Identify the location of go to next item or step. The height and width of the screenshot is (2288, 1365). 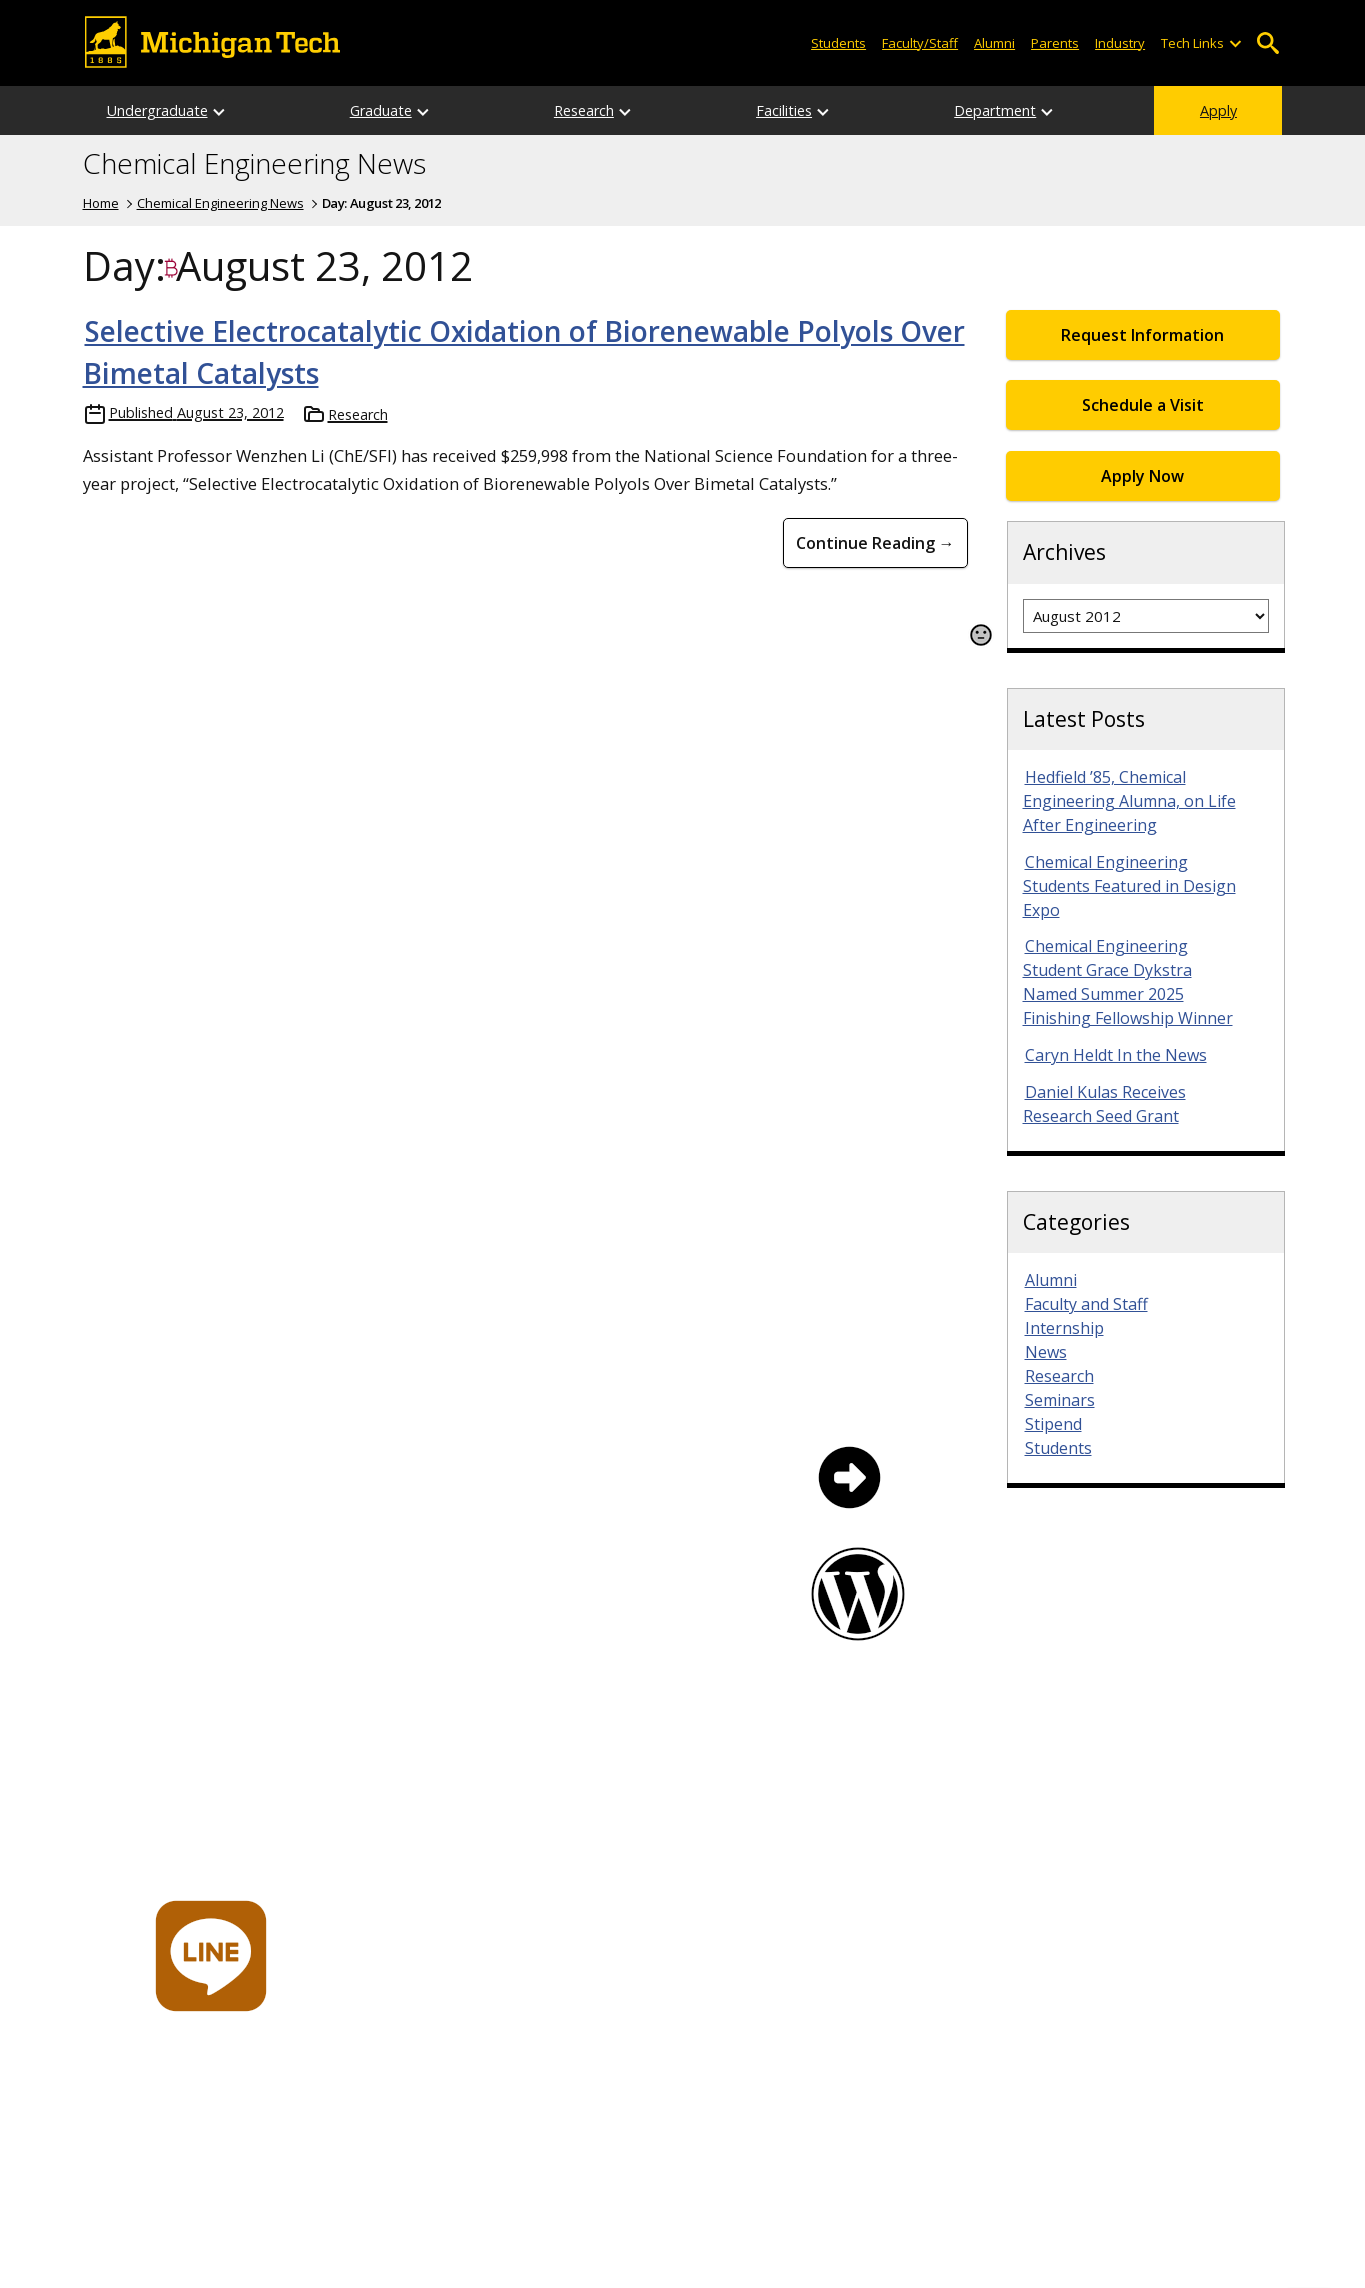
(849, 1477).